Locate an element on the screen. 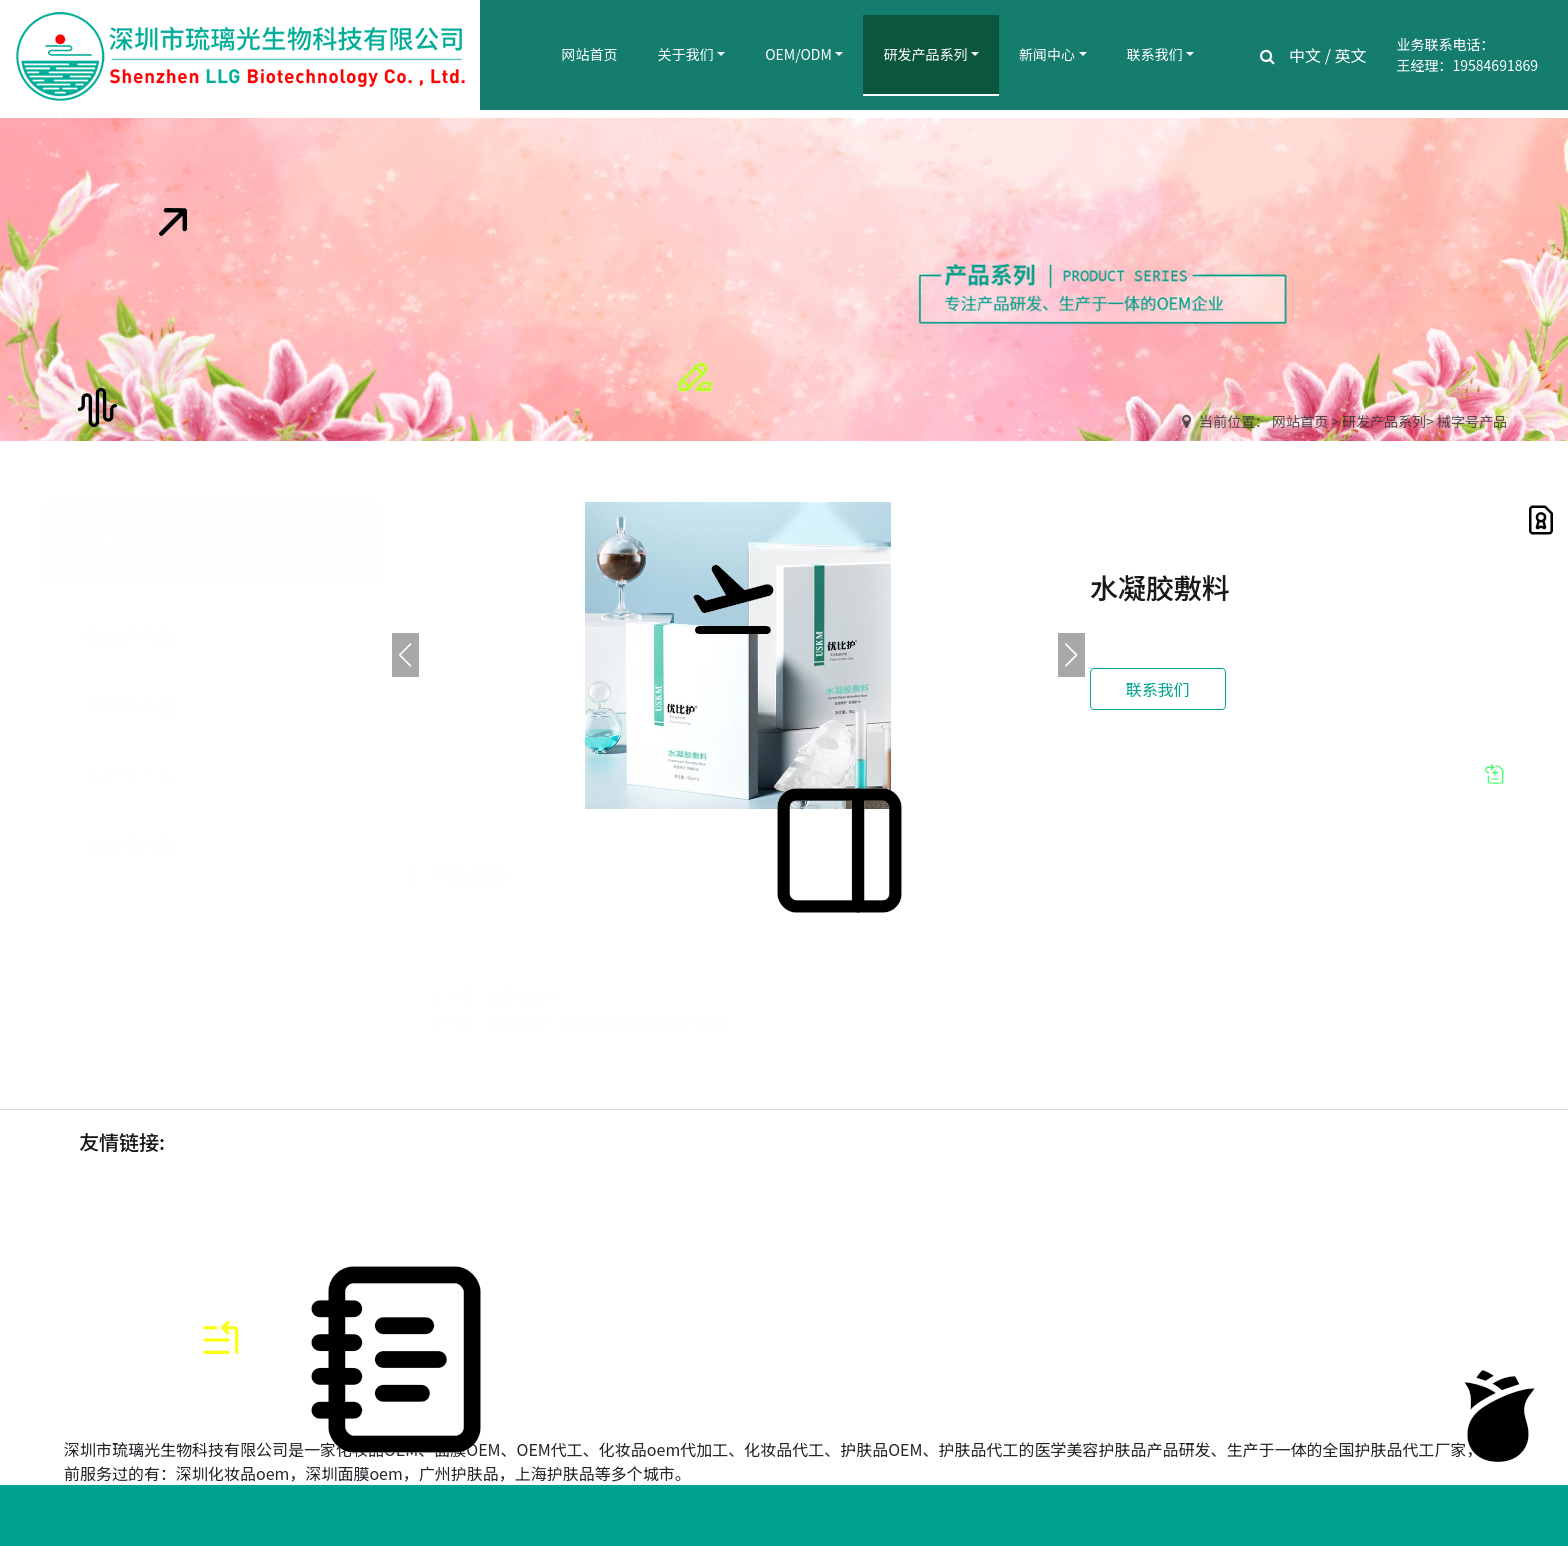 Image resolution: width=1568 pixels, height=1546 pixels. view certified or verified document is located at coordinates (1541, 520).